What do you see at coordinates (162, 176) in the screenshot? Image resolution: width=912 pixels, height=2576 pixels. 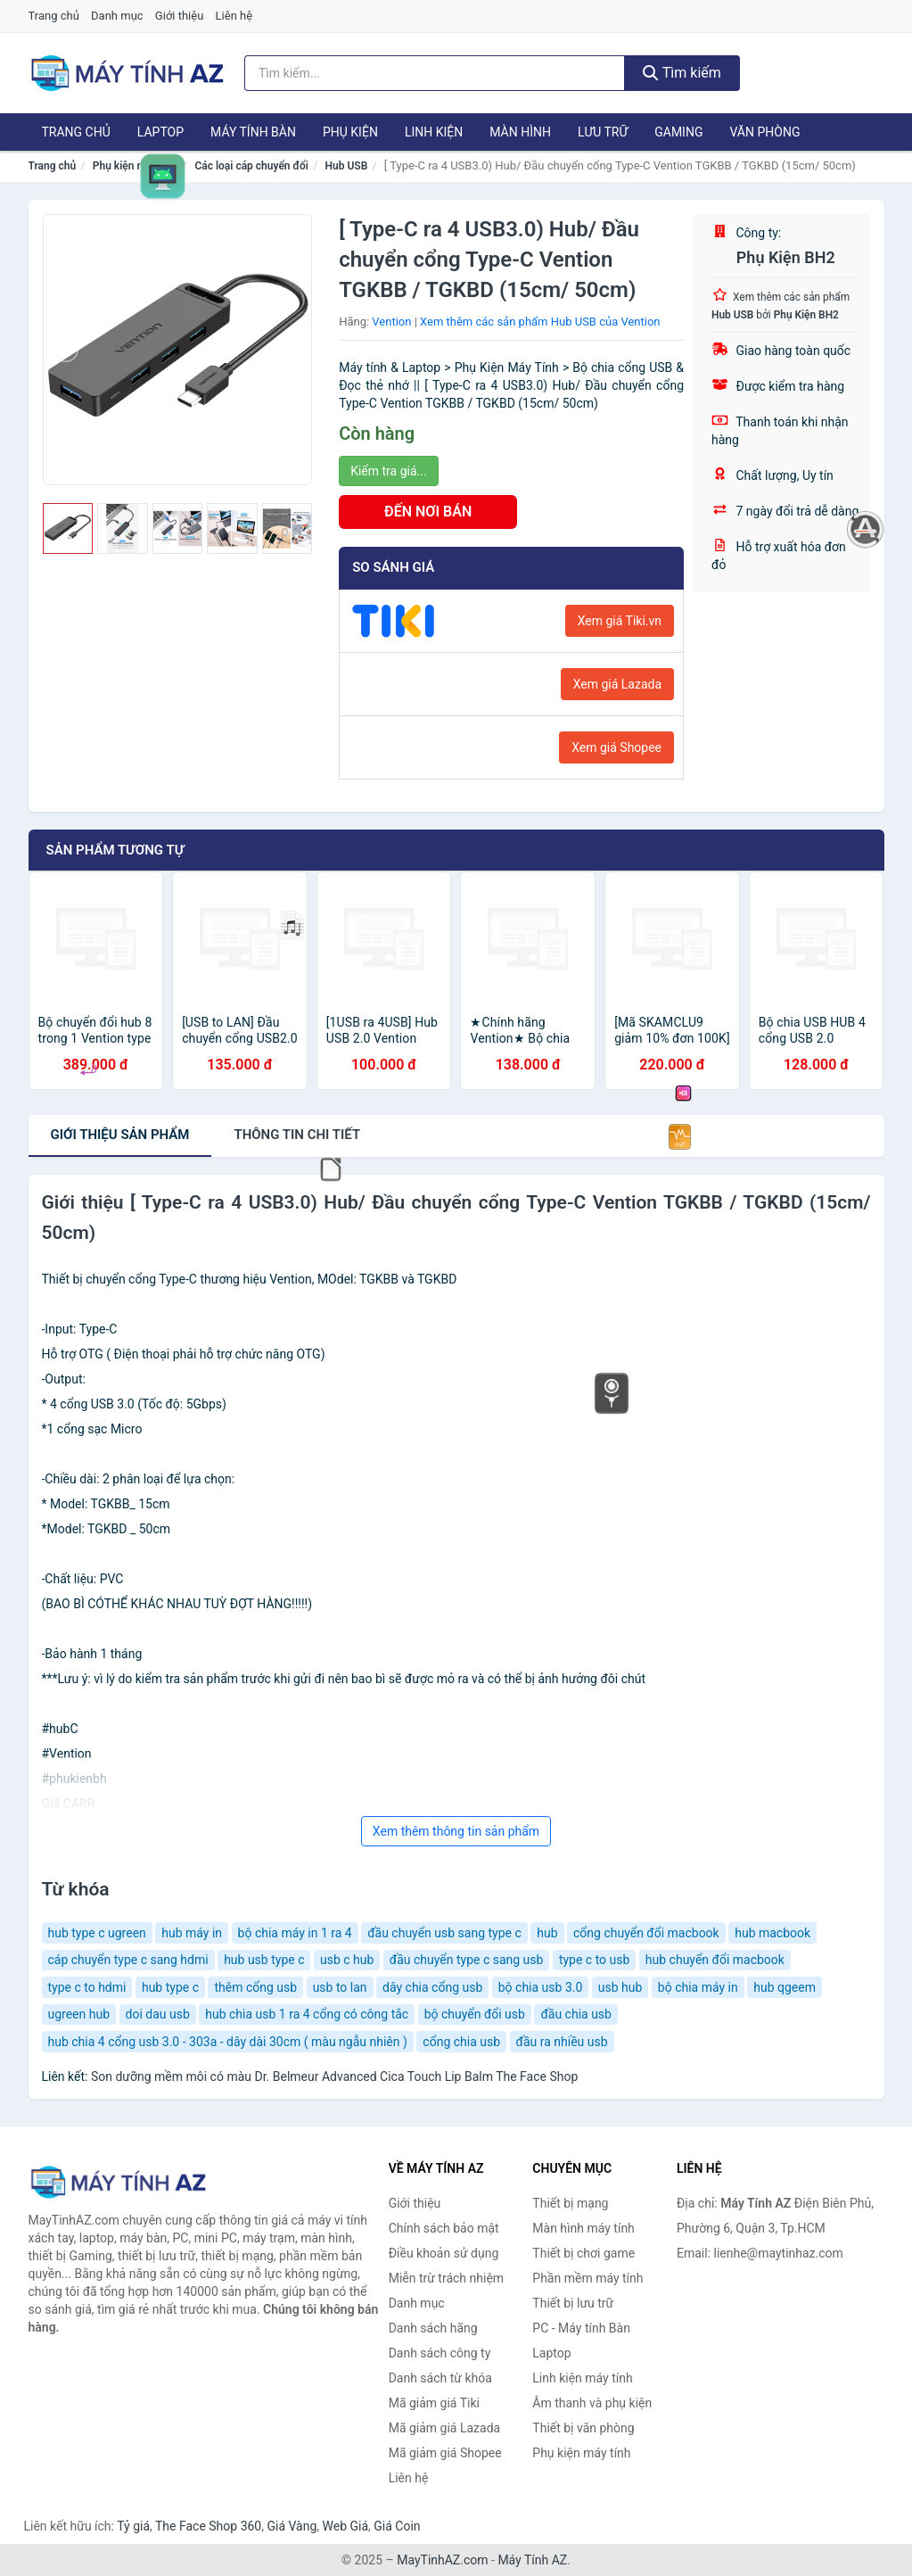 I see `launch qtscrcpy to mirror android device to desktop` at bounding box center [162, 176].